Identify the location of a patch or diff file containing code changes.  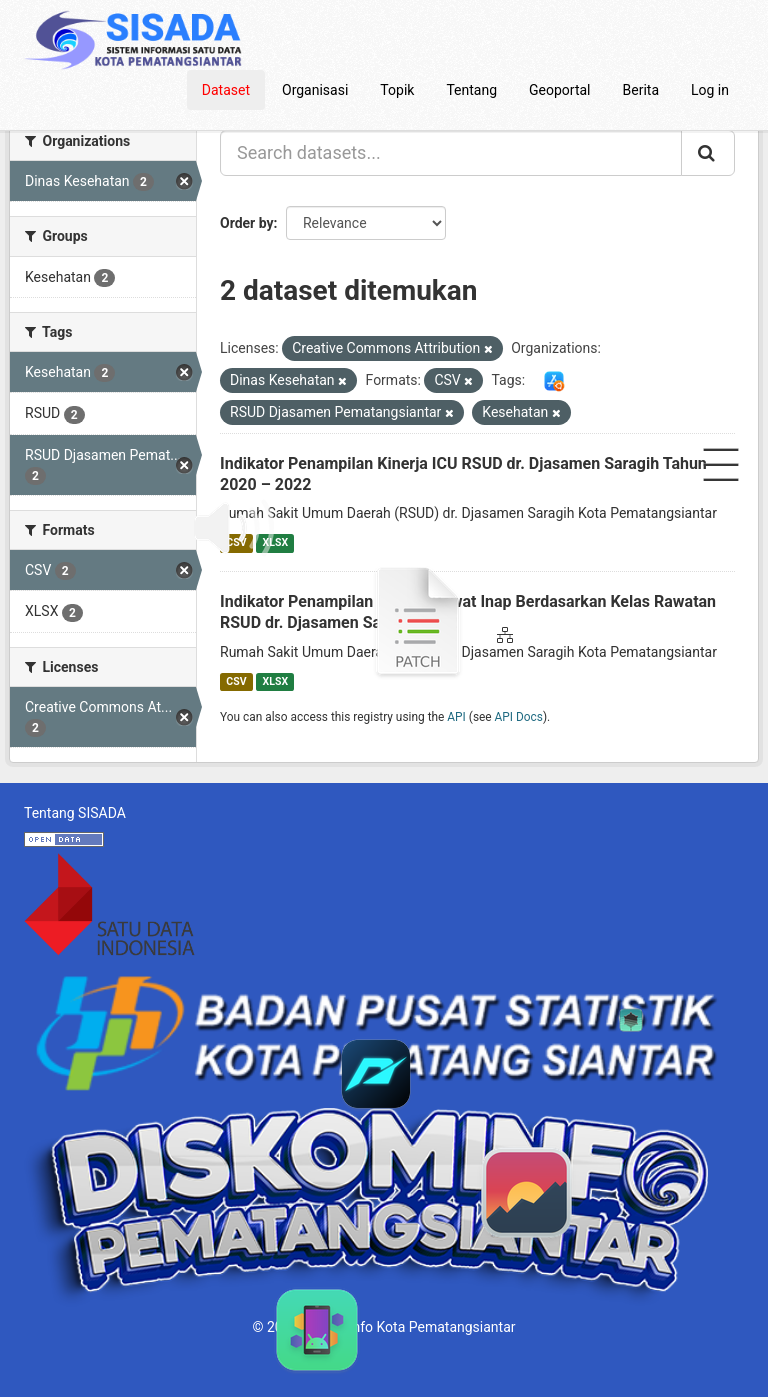
(418, 623).